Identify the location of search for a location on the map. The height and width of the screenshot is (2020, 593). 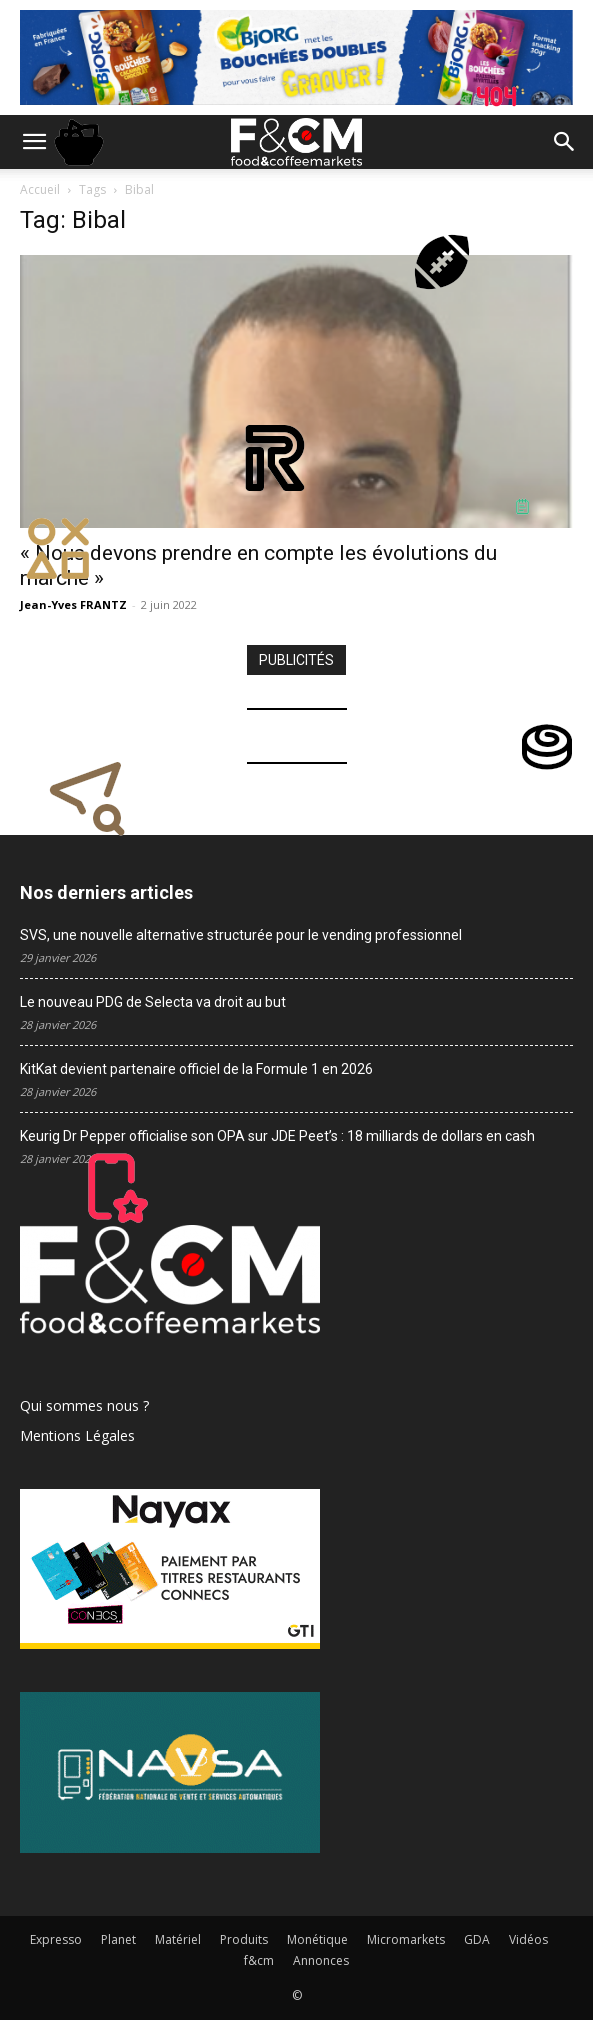
(86, 797).